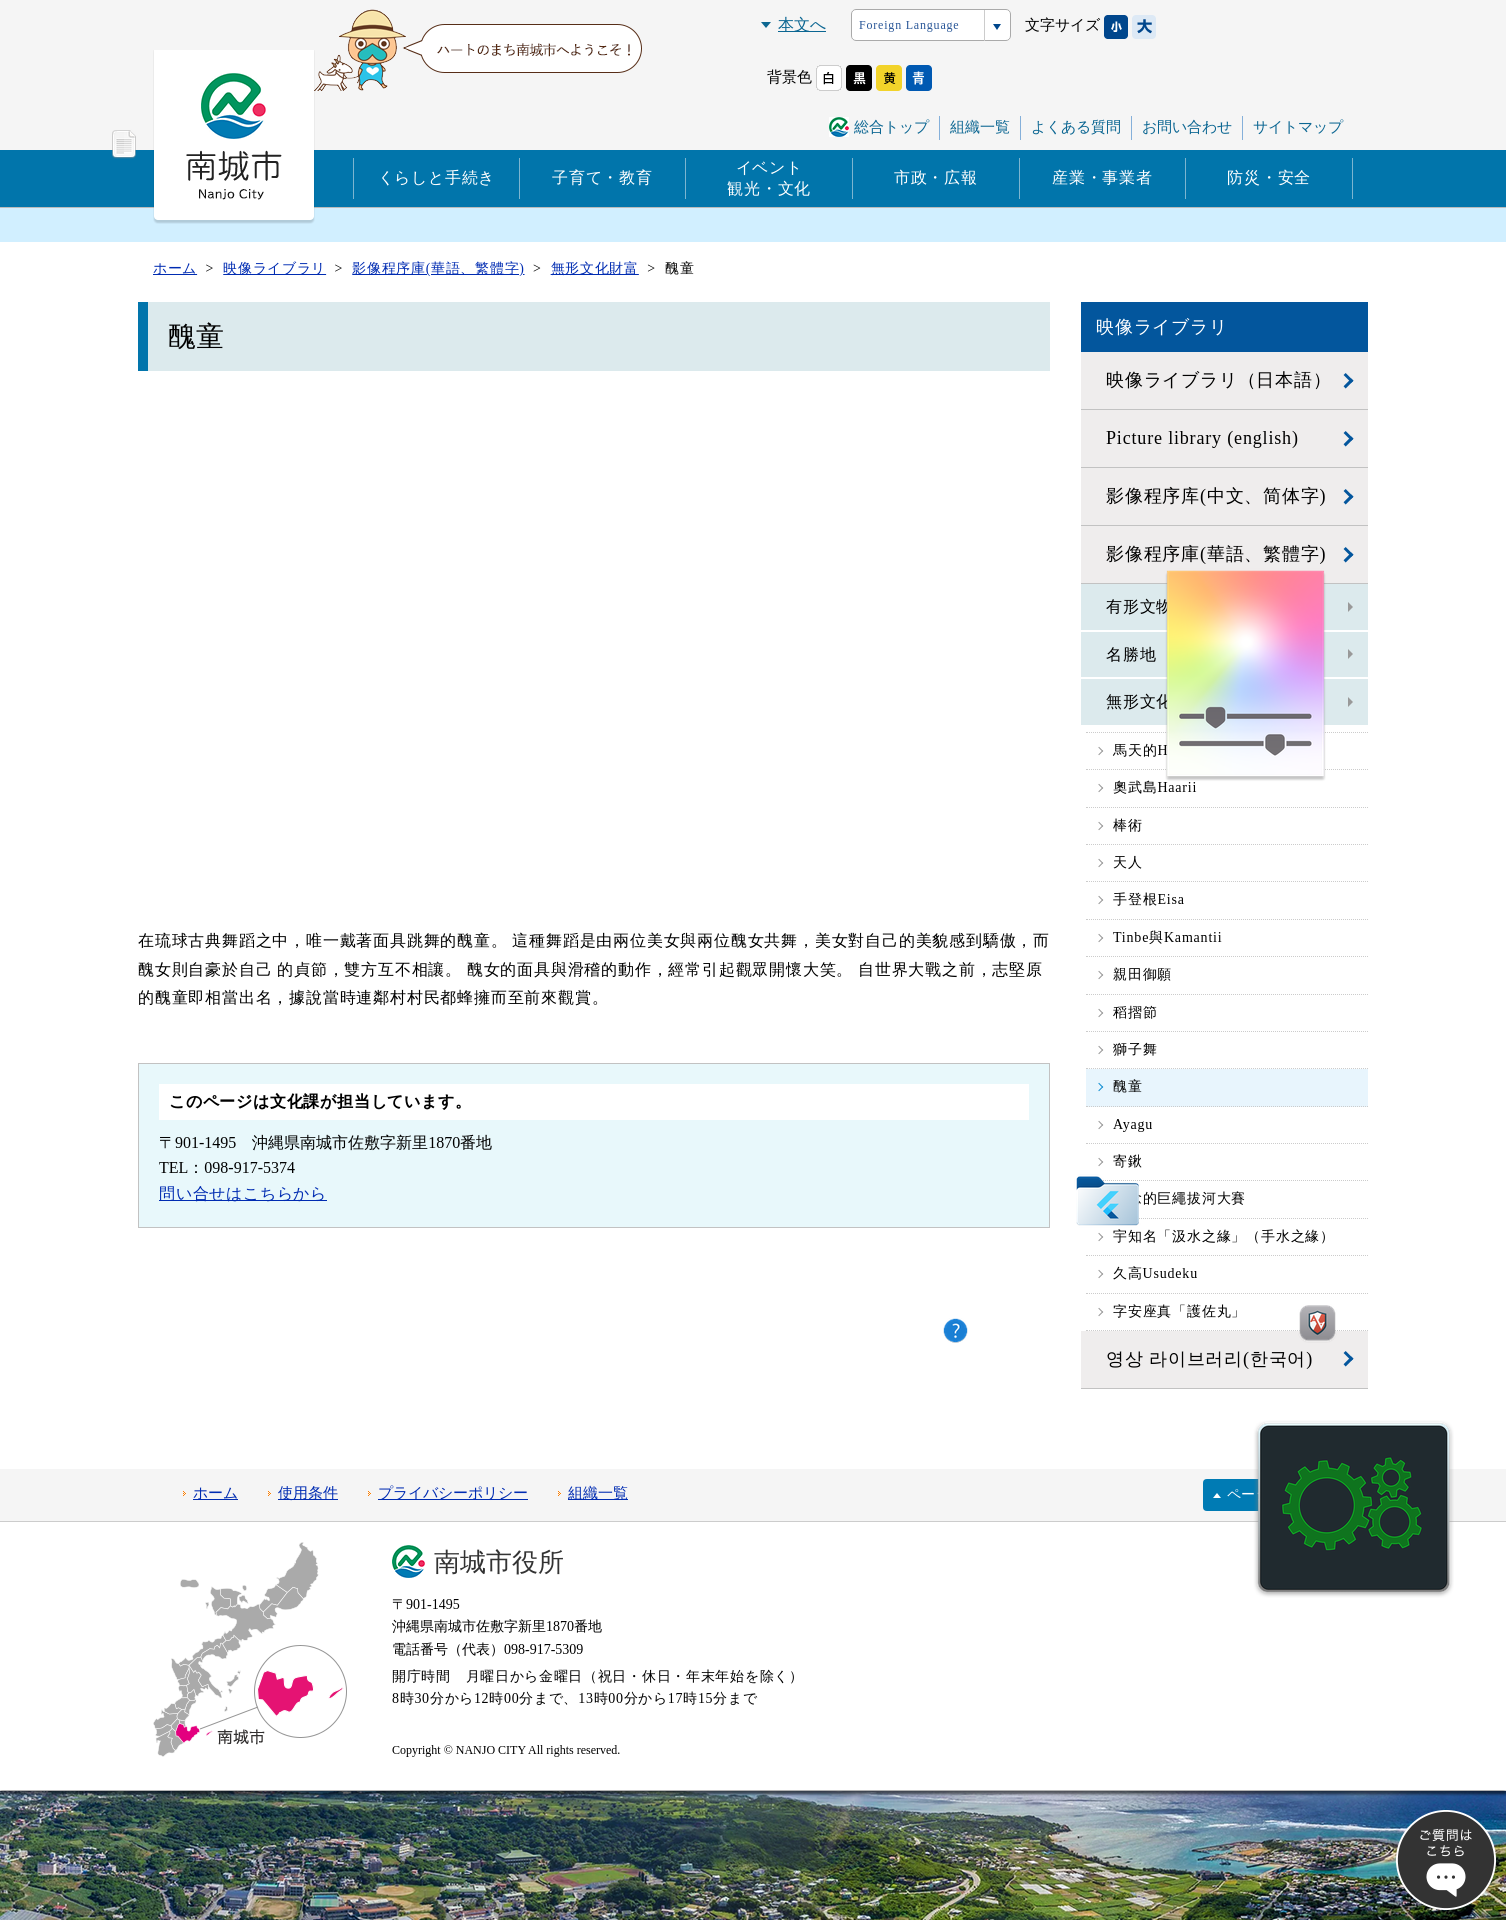 This screenshot has height=1920, width=1506. What do you see at coordinates (1245, 673) in the screenshot?
I see `adjust color preset or gradient settings` at bounding box center [1245, 673].